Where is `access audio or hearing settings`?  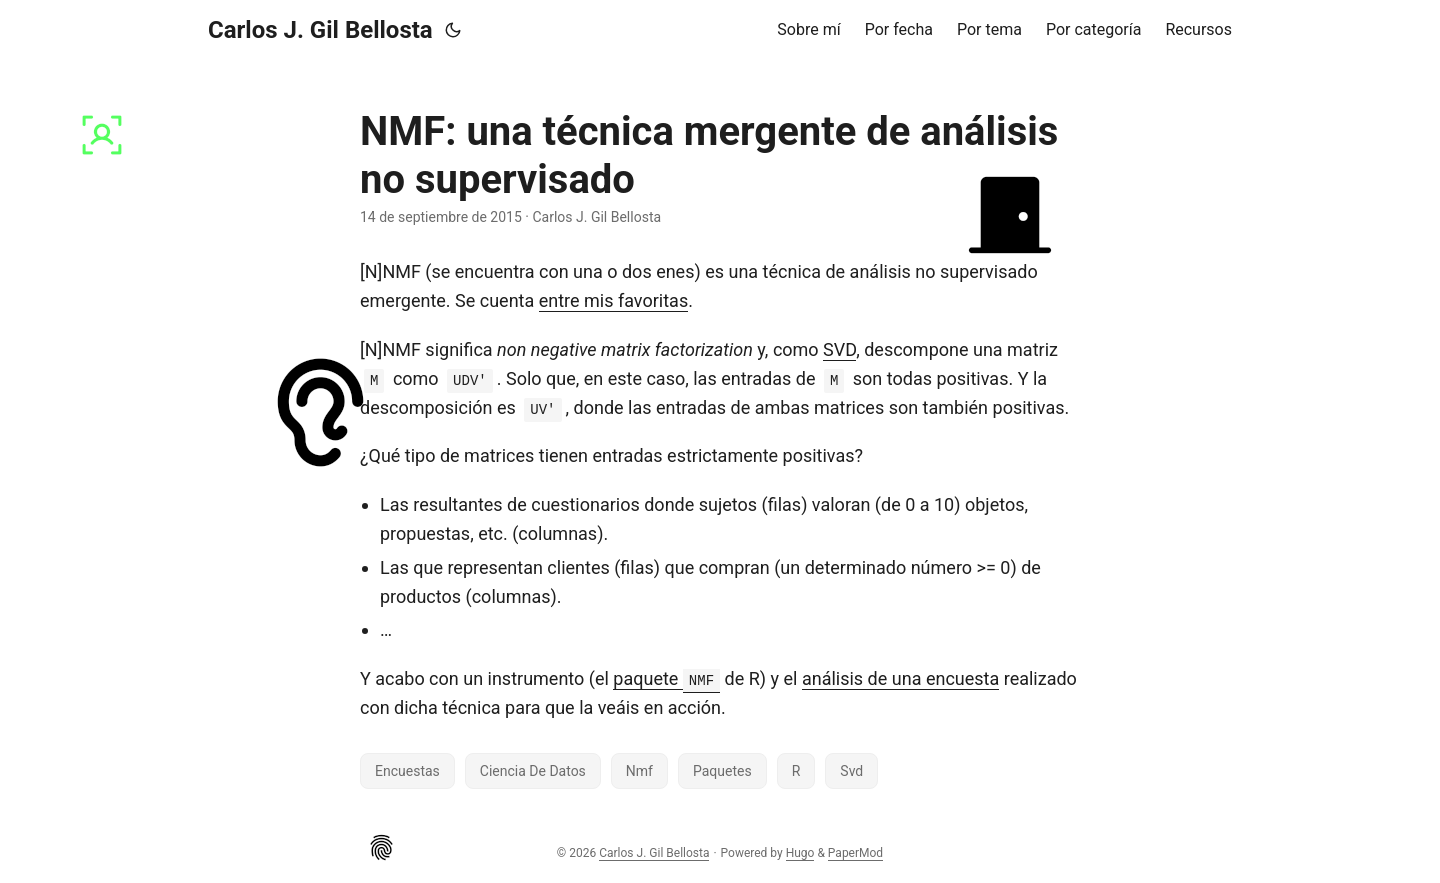 access audio or hearing settings is located at coordinates (320, 412).